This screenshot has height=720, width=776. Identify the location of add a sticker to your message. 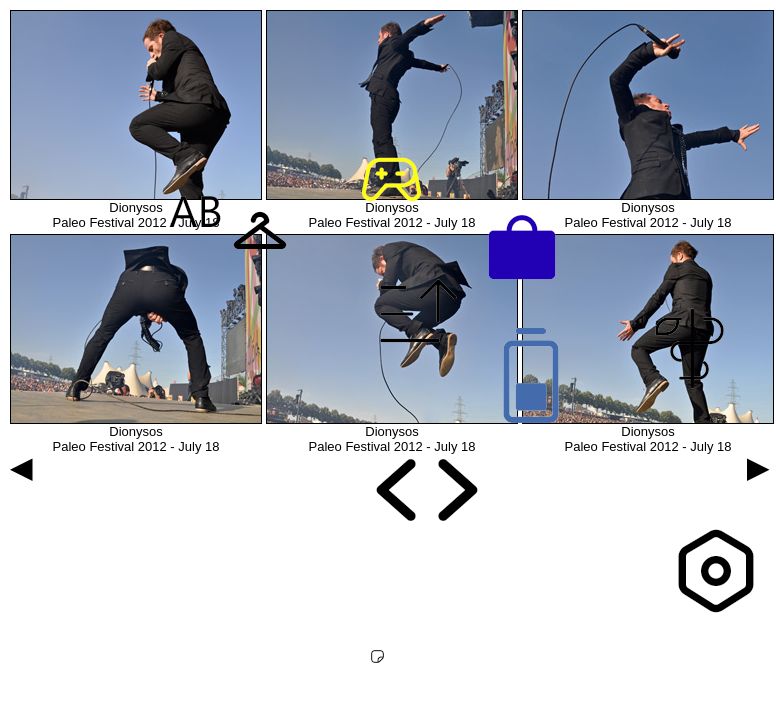
(377, 656).